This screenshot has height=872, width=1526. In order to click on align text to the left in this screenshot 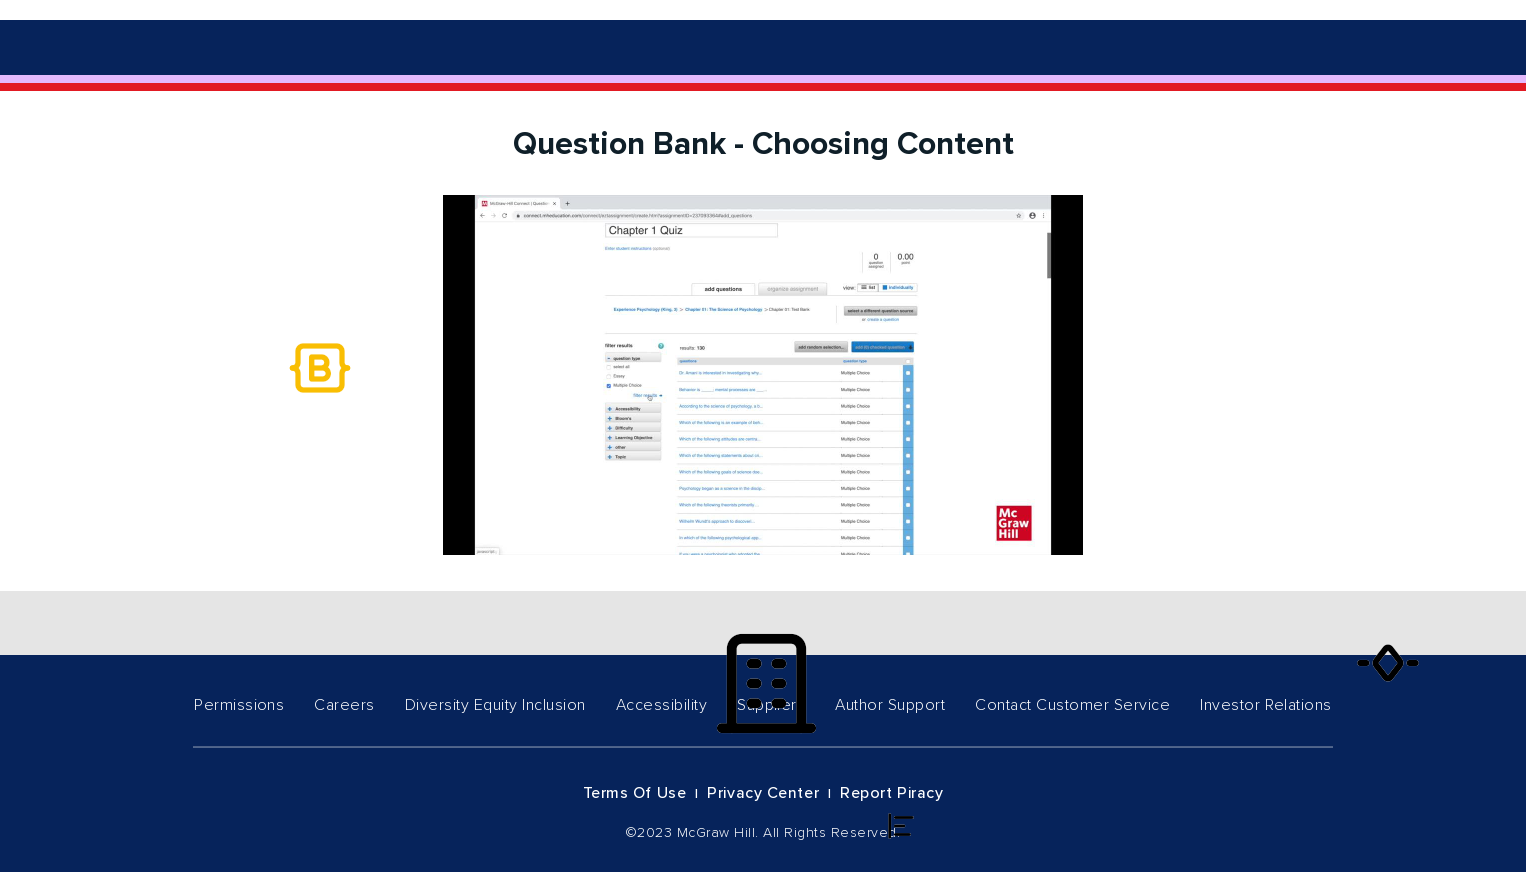, I will do `click(901, 826)`.